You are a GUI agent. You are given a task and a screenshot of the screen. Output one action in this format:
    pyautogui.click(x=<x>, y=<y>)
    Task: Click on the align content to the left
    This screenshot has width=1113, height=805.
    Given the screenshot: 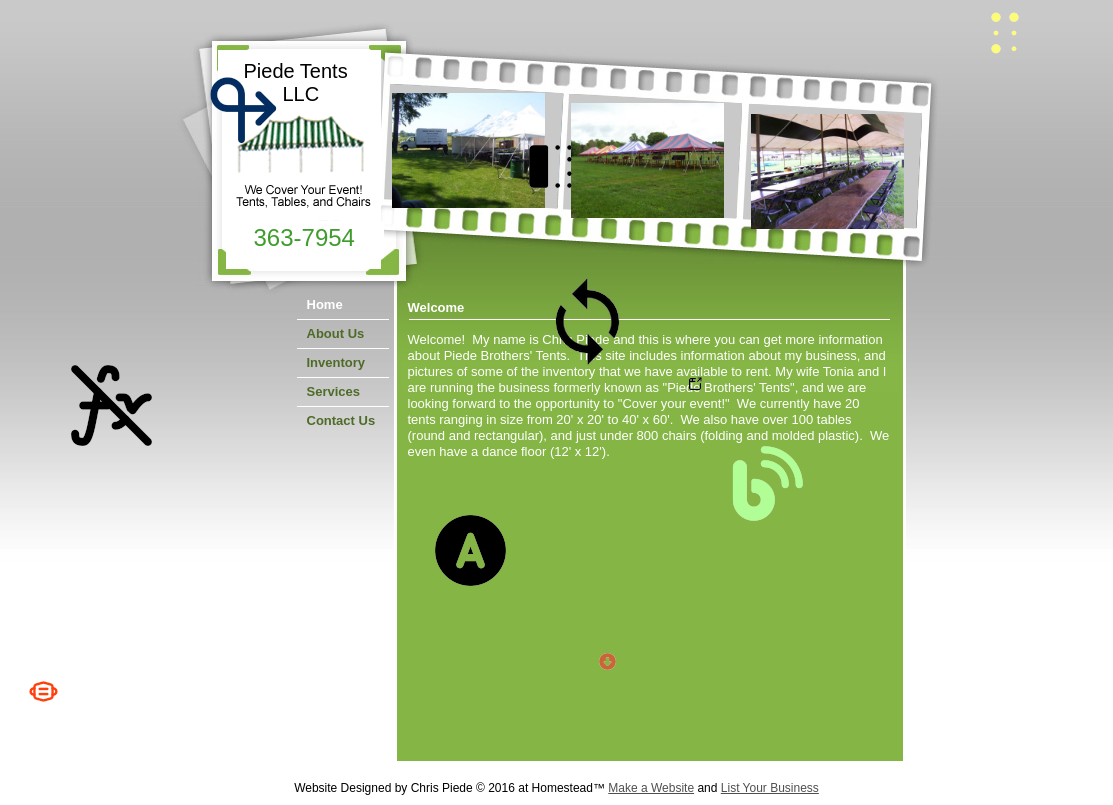 What is the action you would take?
    pyautogui.click(x=550, y=166)
    